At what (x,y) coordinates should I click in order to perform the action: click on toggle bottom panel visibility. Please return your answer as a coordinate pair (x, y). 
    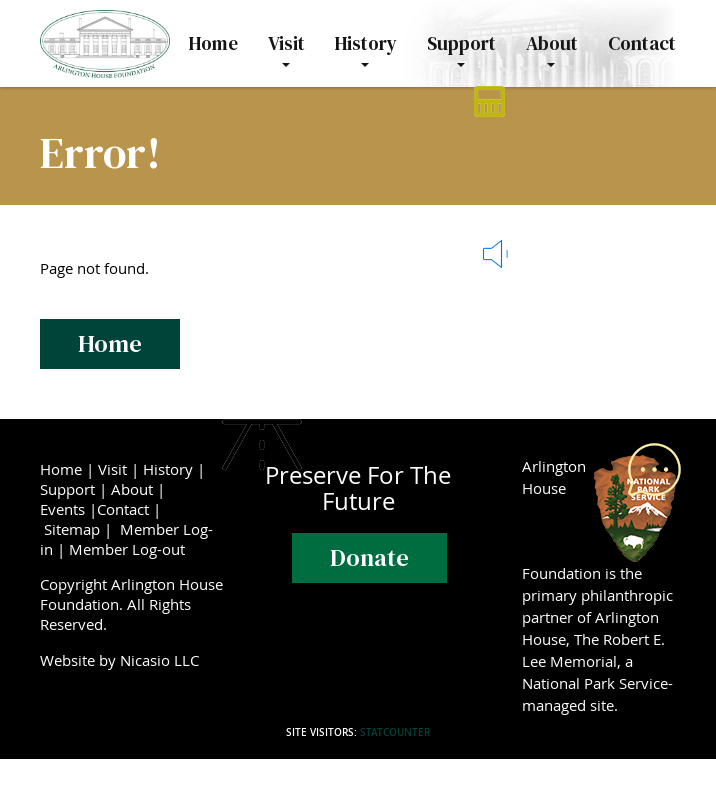
    Looking at the image, I should click on (489, 101).